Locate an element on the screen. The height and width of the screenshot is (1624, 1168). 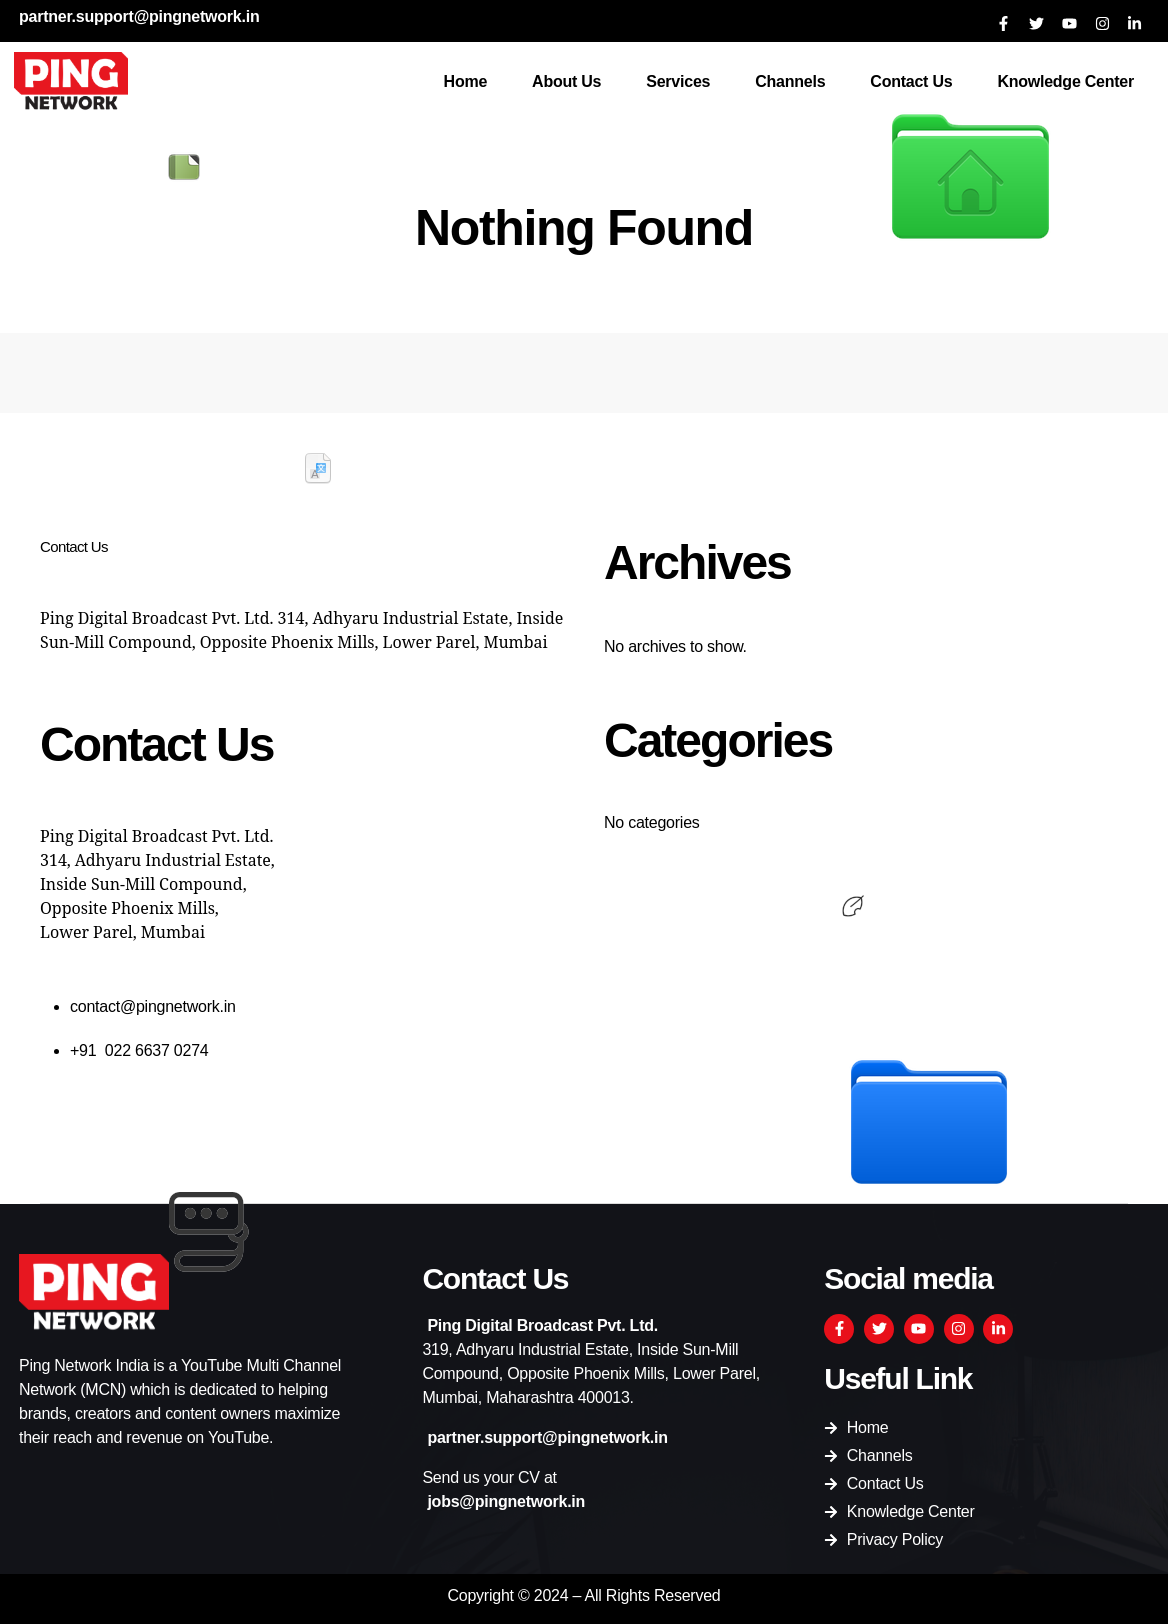
access nature and plant emoji category is located at coordinates (852, 906).